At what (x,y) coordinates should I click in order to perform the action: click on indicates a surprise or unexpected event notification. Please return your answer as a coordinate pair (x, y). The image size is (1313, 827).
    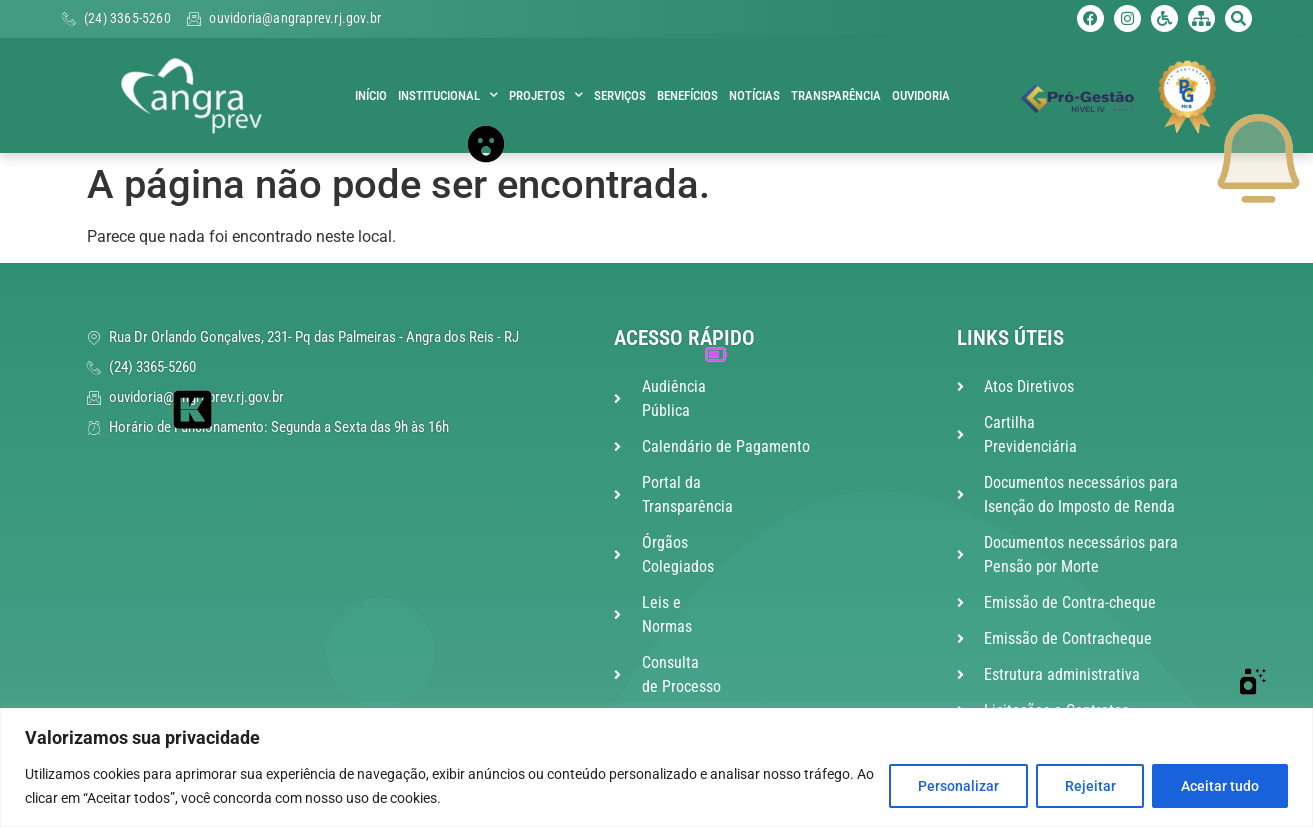
    Looking at the image, I should click on (486, 144).